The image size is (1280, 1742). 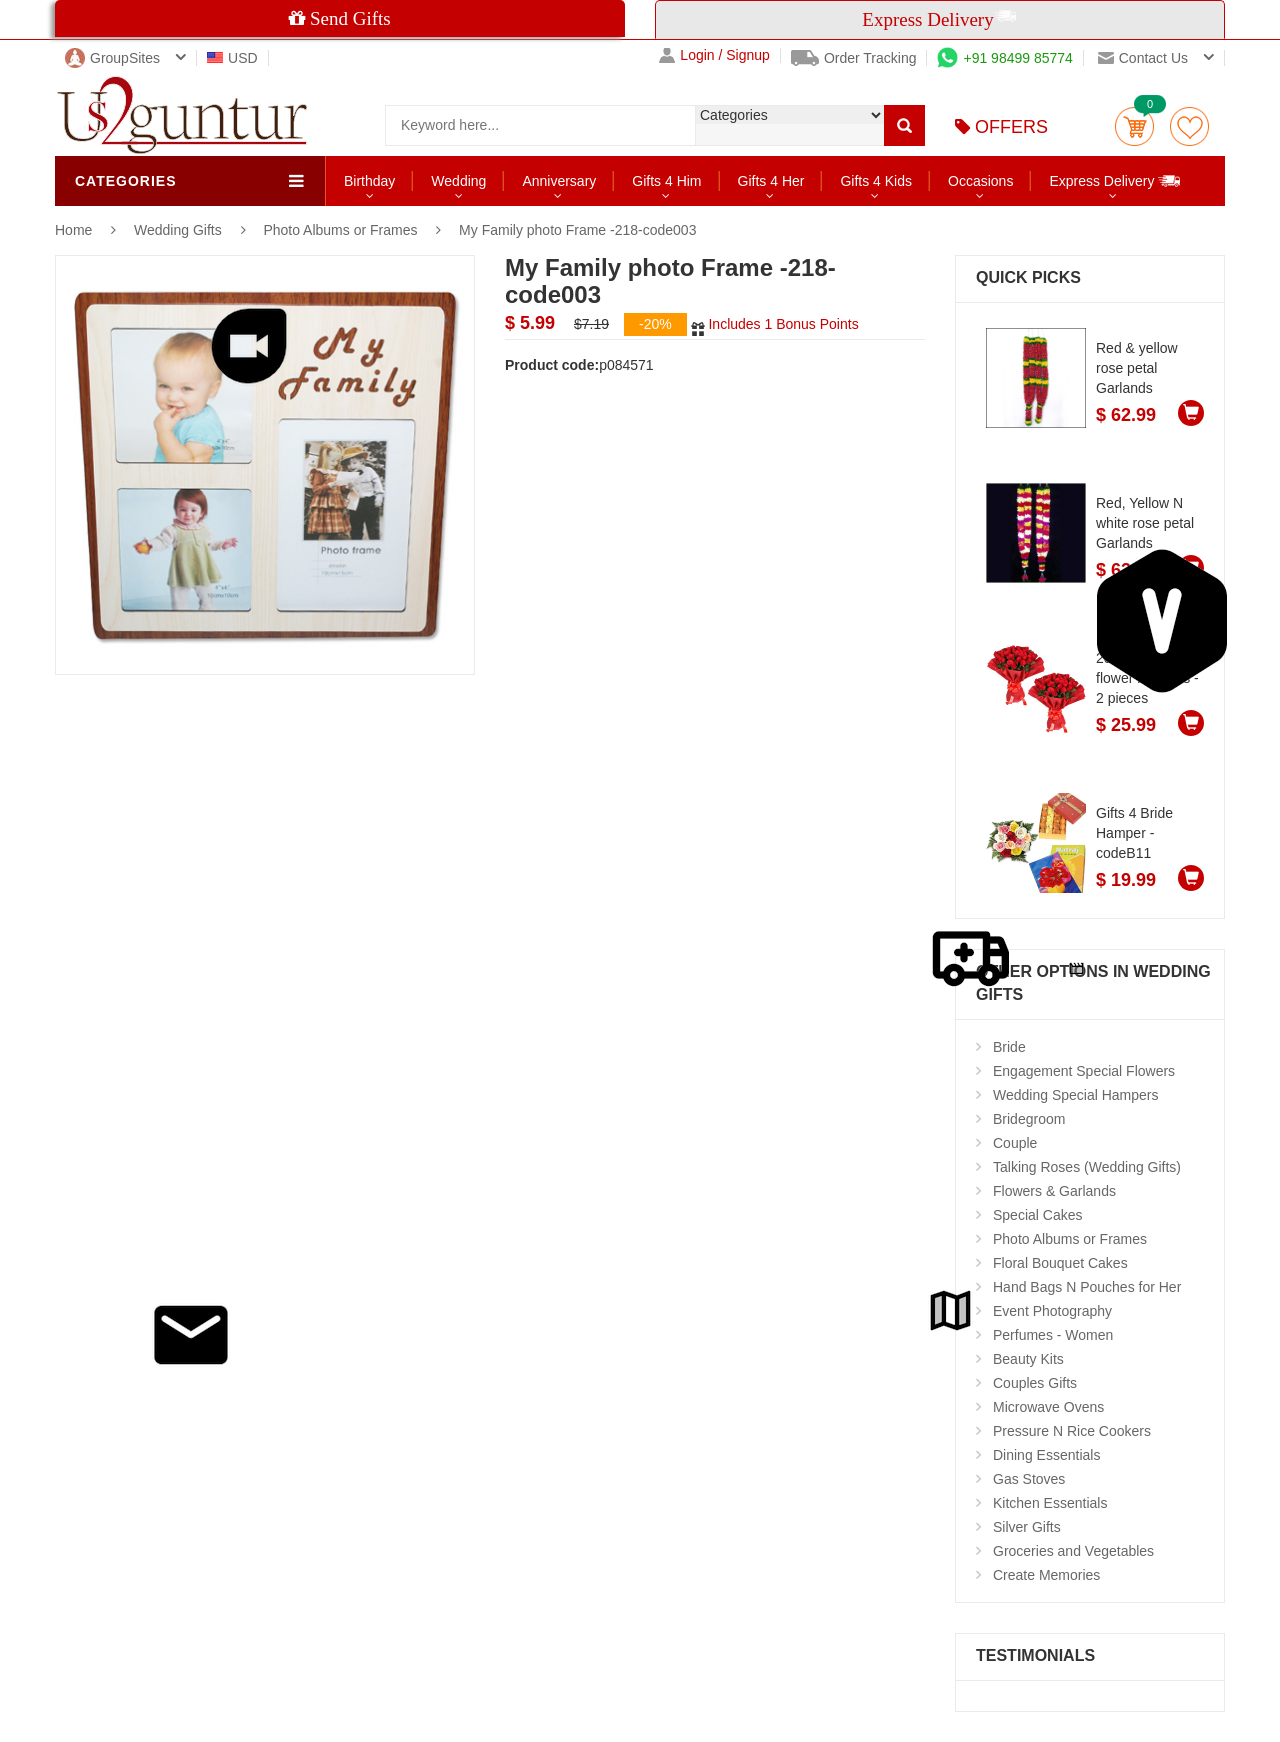 I want to click on open your email inbox, so click(x=191, y=1335).